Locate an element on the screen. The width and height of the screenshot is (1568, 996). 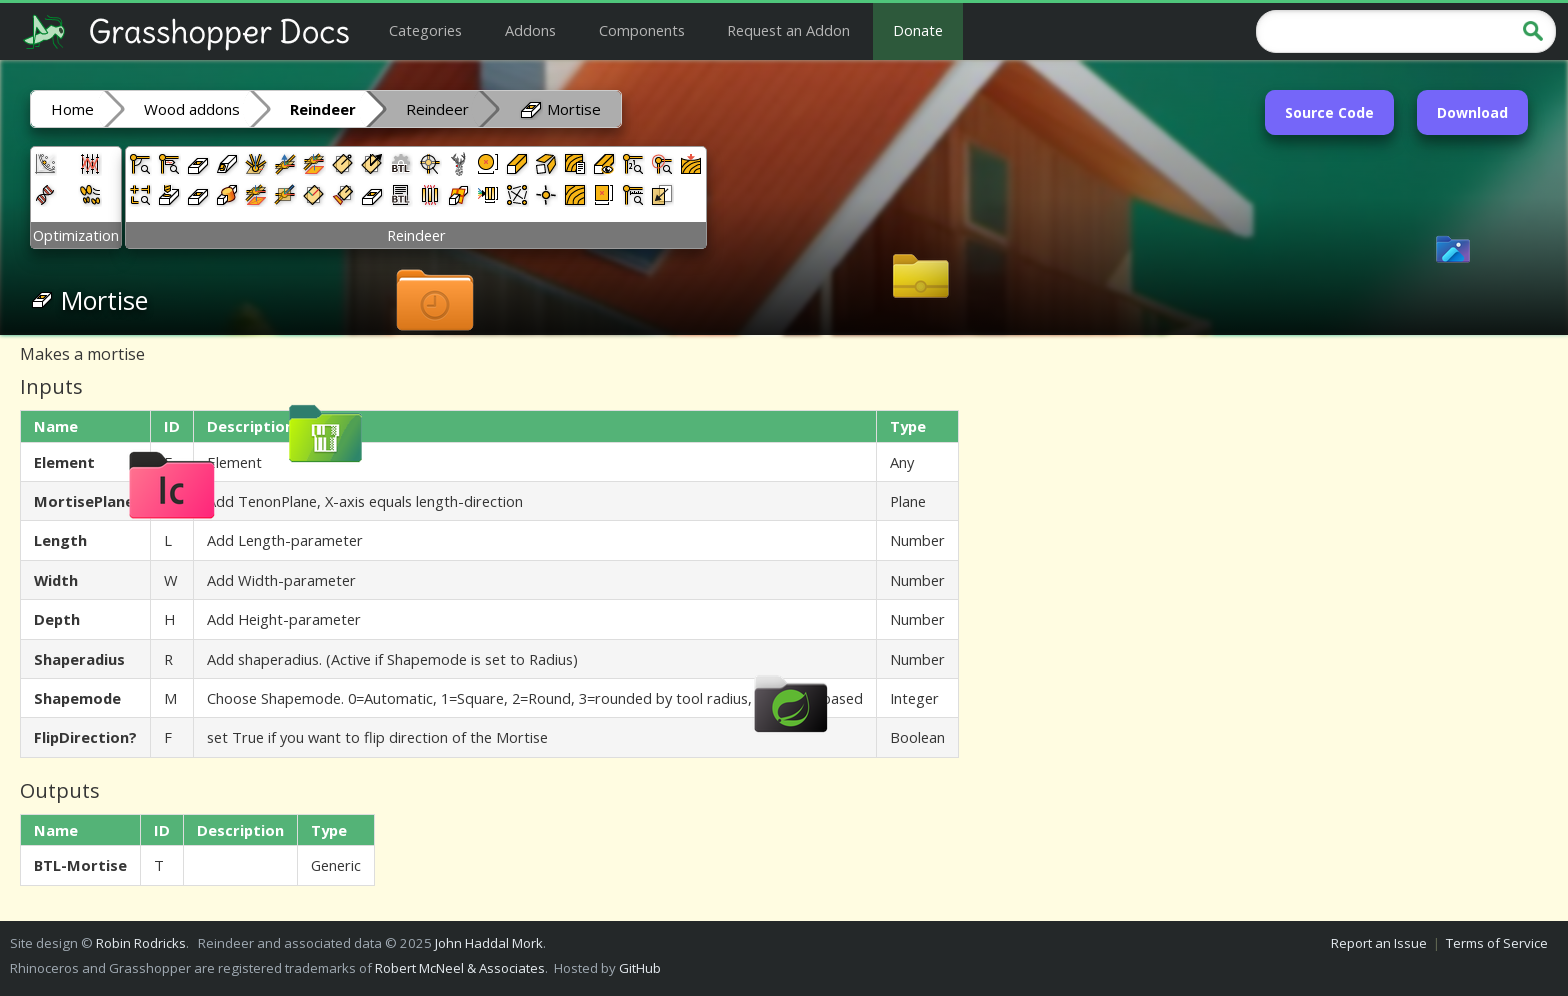
access temporary files folder is located at coordinates (435, 300).